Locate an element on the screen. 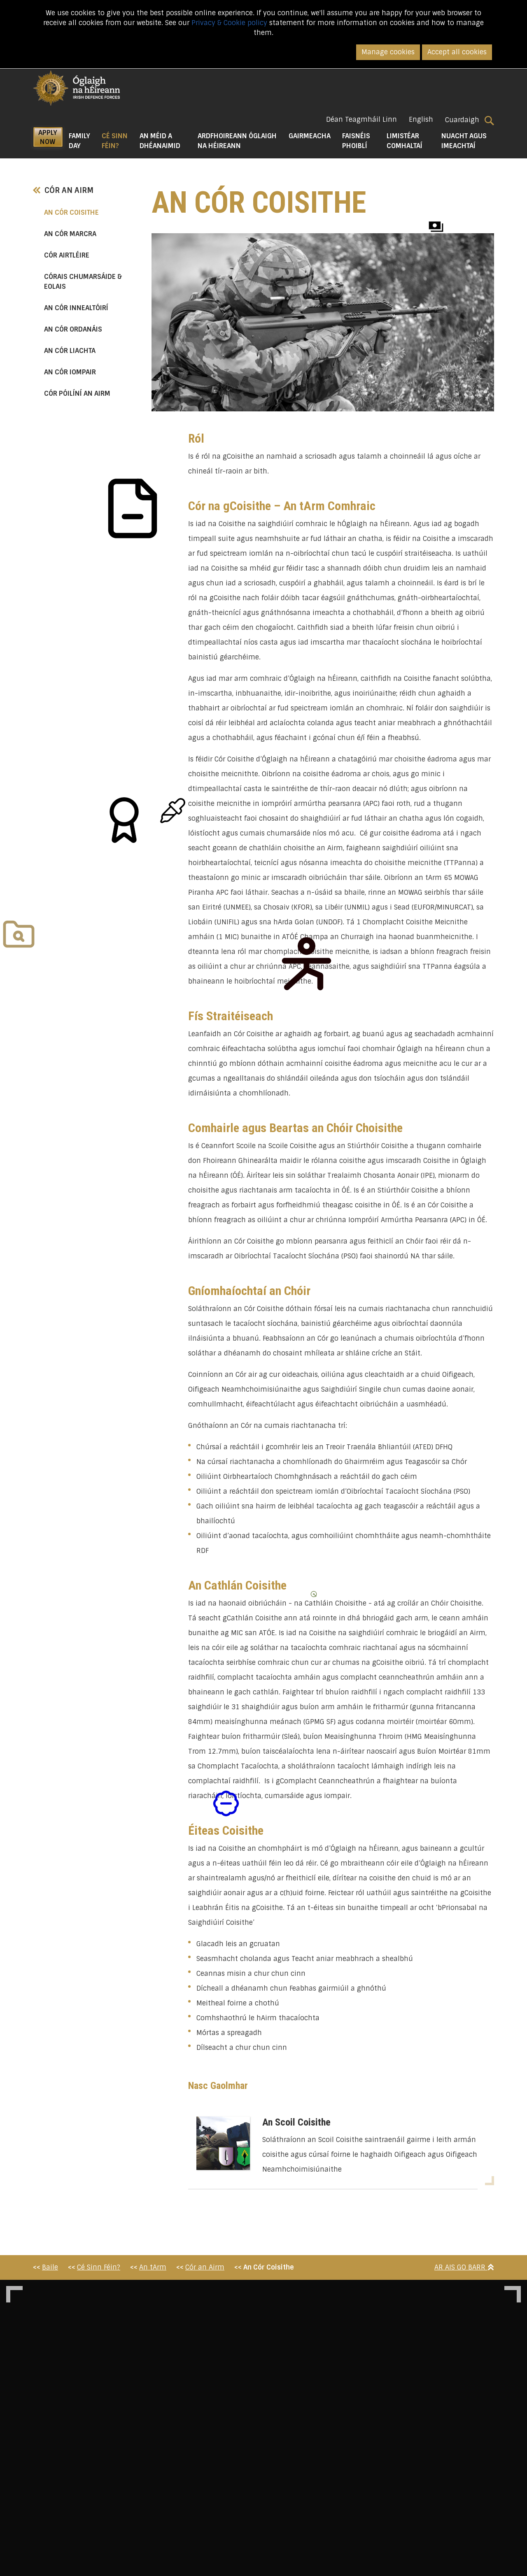  remove a file or document is located at coordinates (133, 508).